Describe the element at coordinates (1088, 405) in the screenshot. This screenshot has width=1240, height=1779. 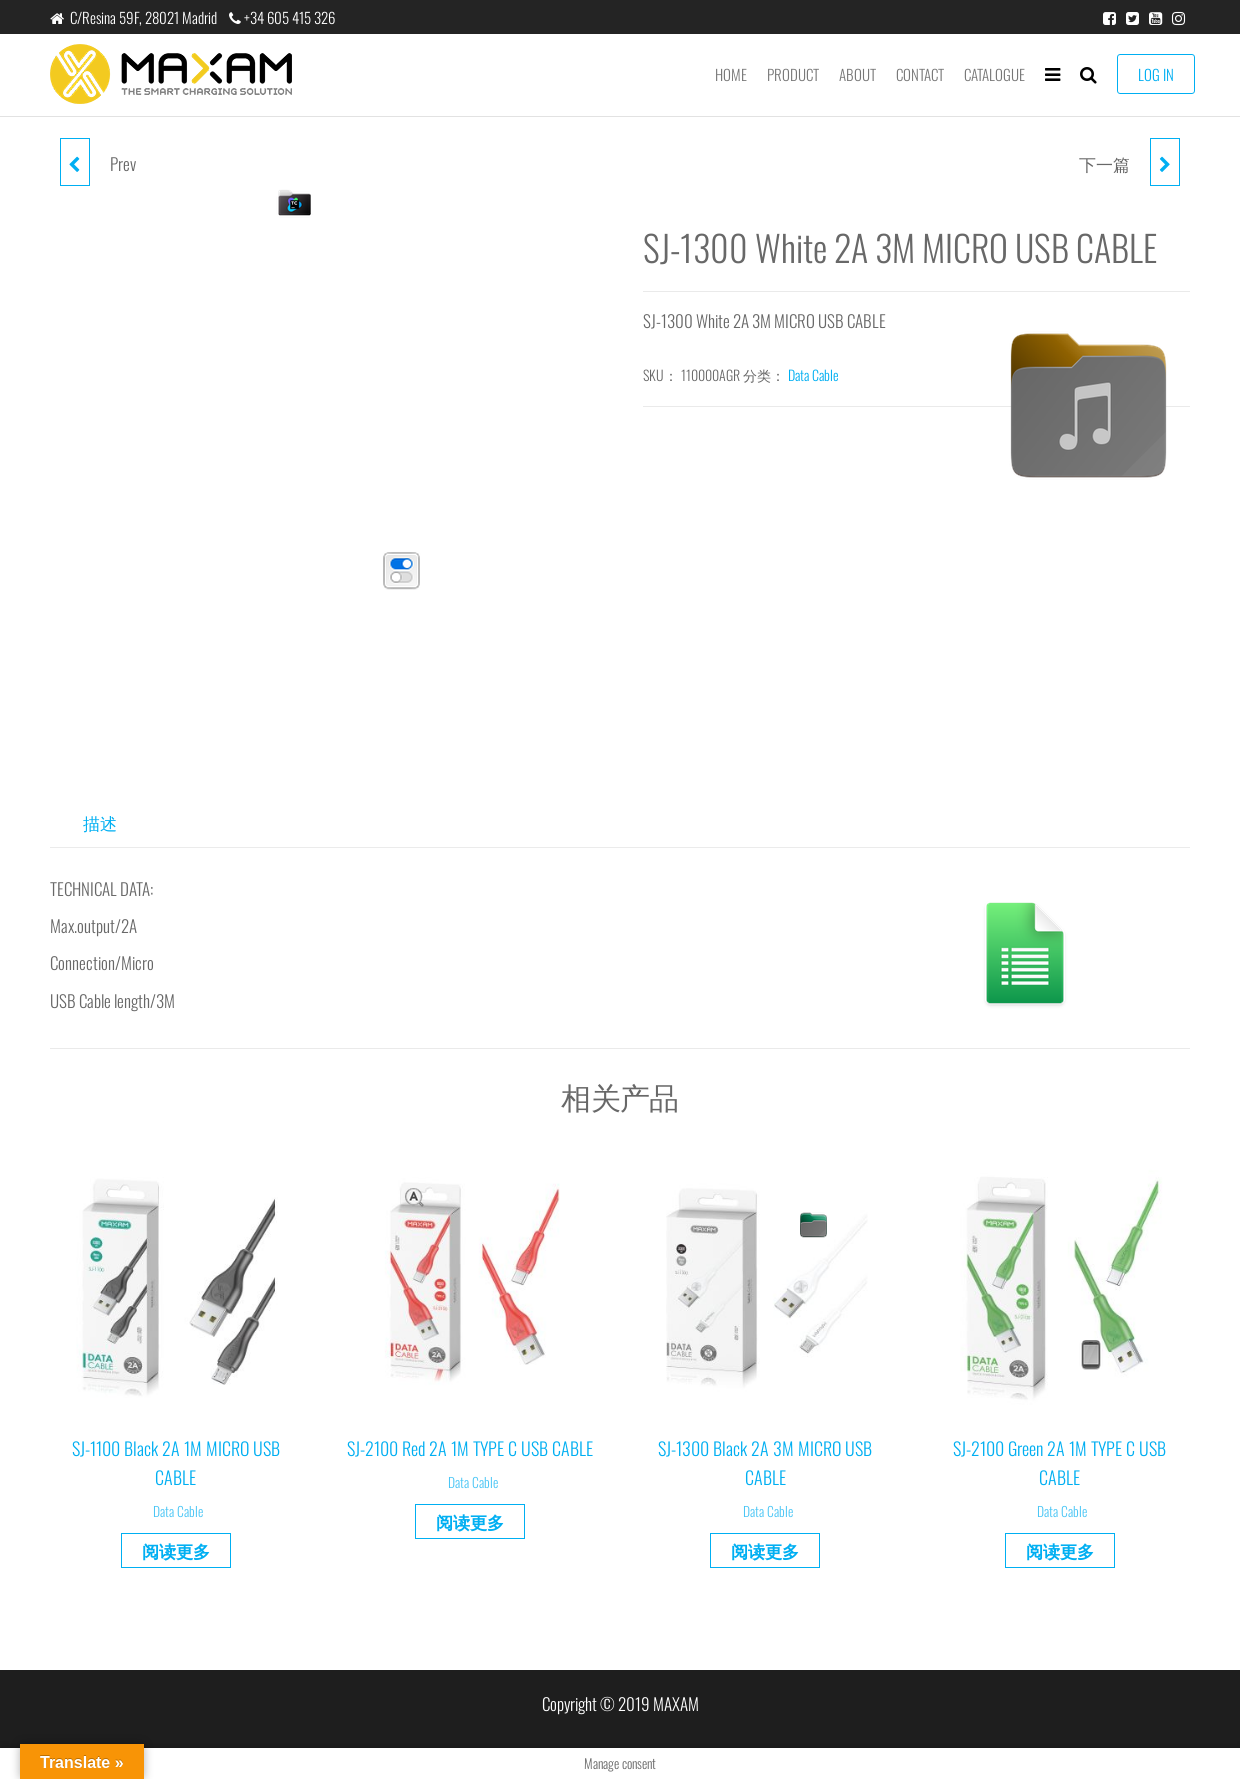
I see `open your music folder` at that location.